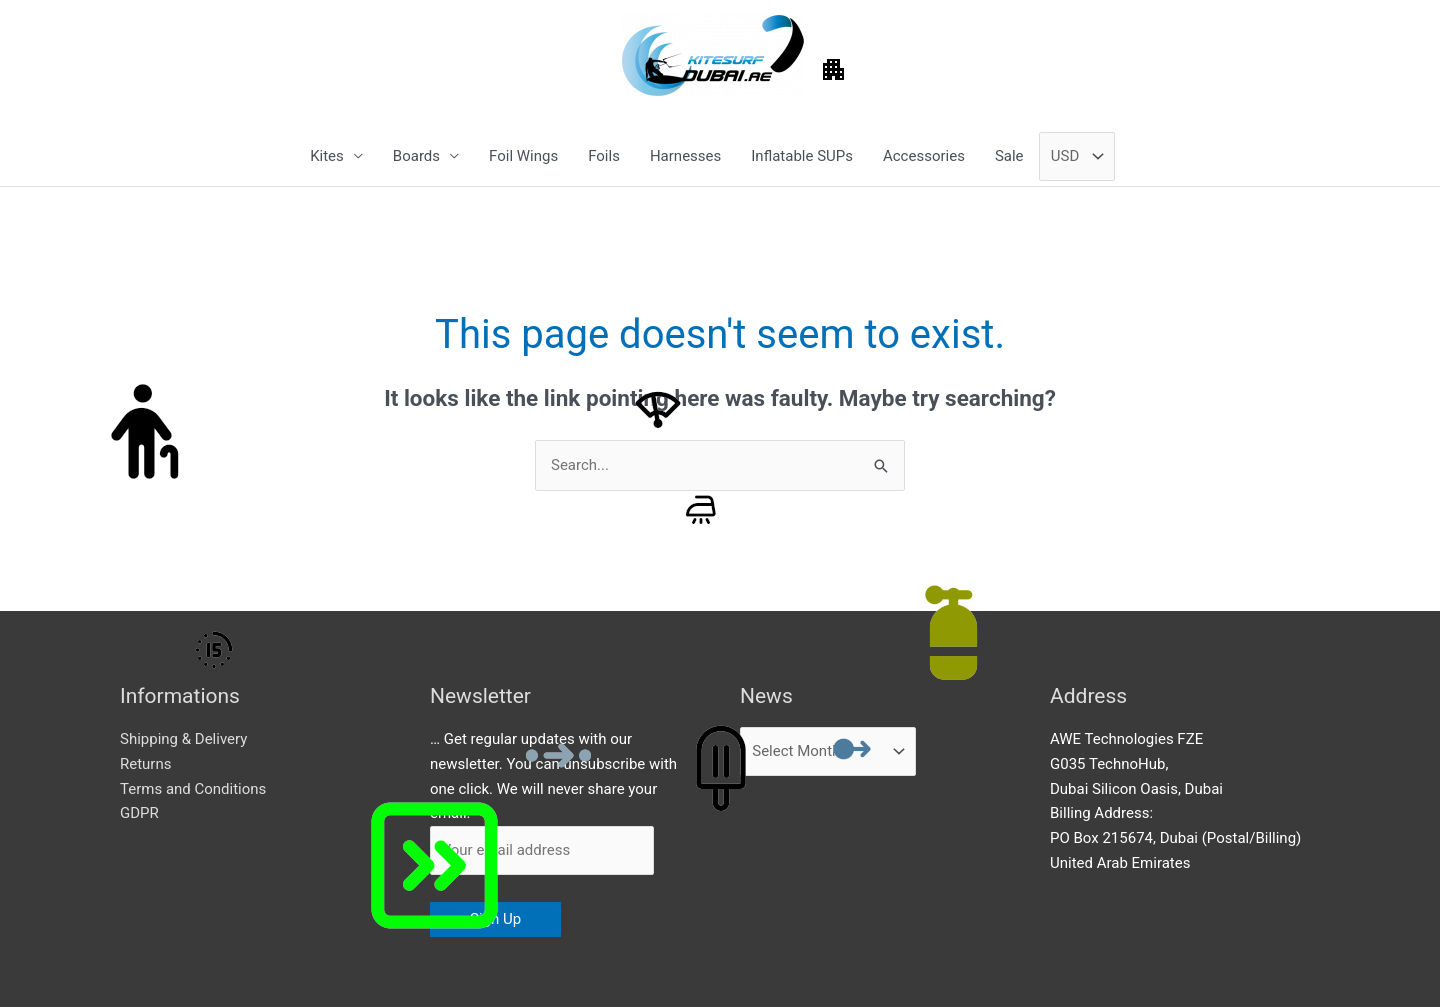 This screenshot has width=1440, height=1007. I want to click on indicates accessibility features or services, so click(141, 431).